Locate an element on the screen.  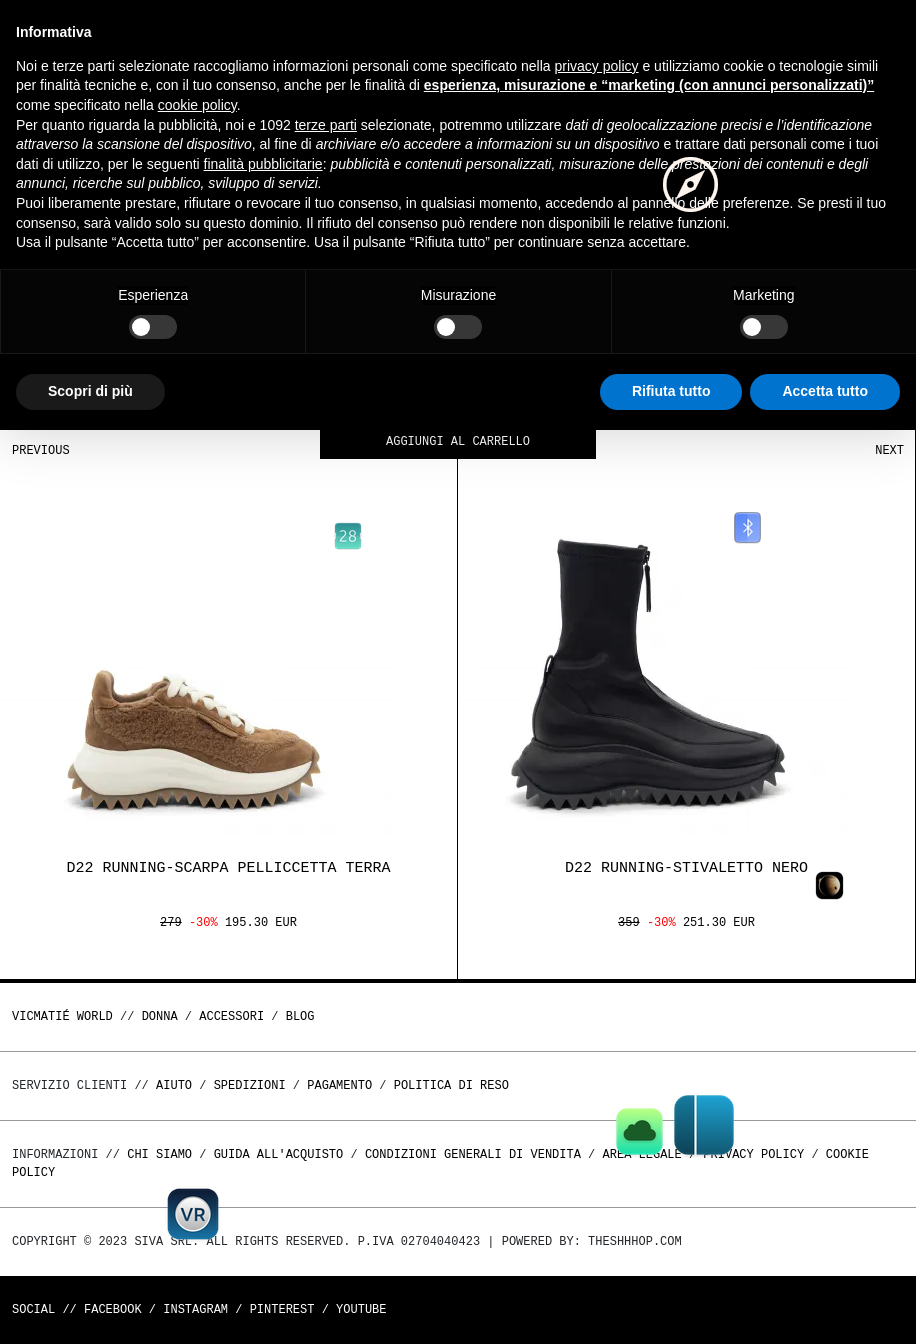
open the calendar app is located at coordinates (348, 536).